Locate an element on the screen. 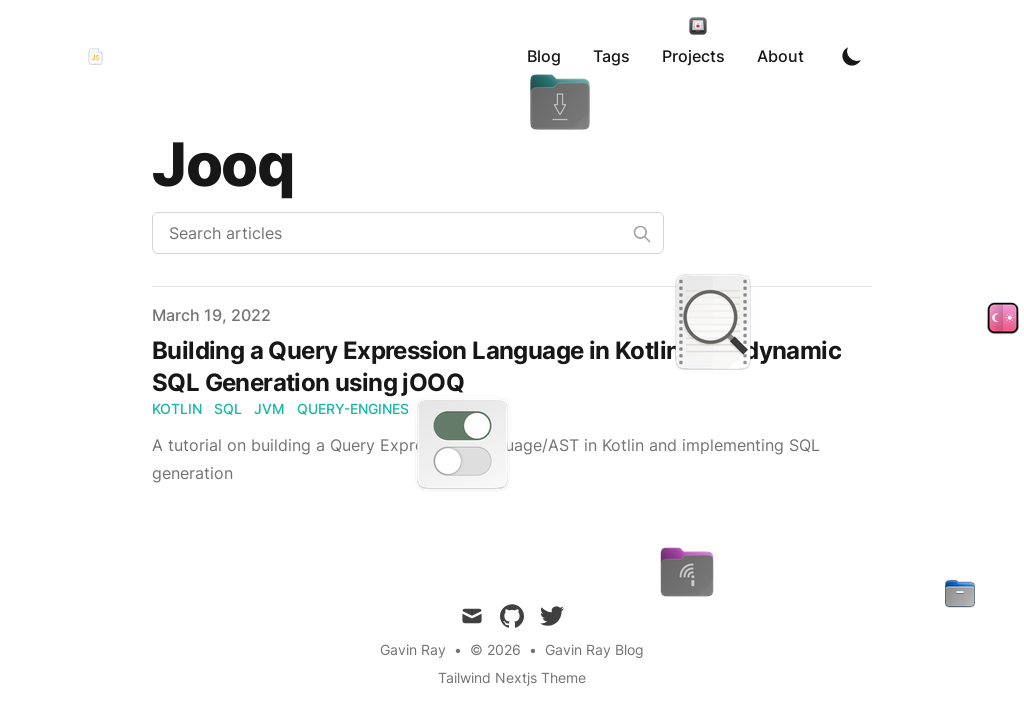 Image resolution: width=1024 pixels, height=720 pixels. access encryption and security settings is located at coordinates (698, 26).